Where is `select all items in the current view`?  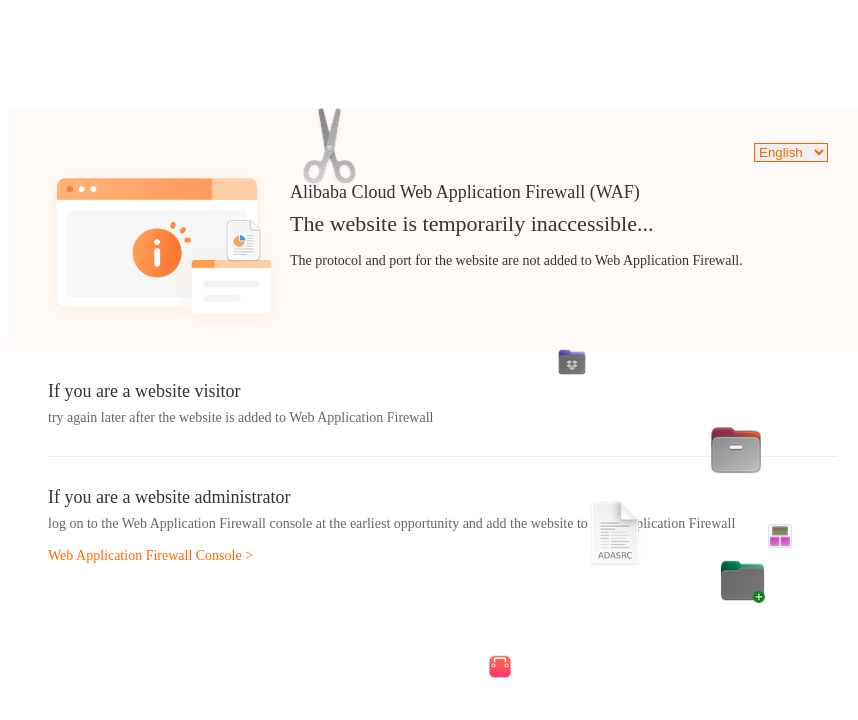
select all items in the current view is located at coordinates (780, 536).